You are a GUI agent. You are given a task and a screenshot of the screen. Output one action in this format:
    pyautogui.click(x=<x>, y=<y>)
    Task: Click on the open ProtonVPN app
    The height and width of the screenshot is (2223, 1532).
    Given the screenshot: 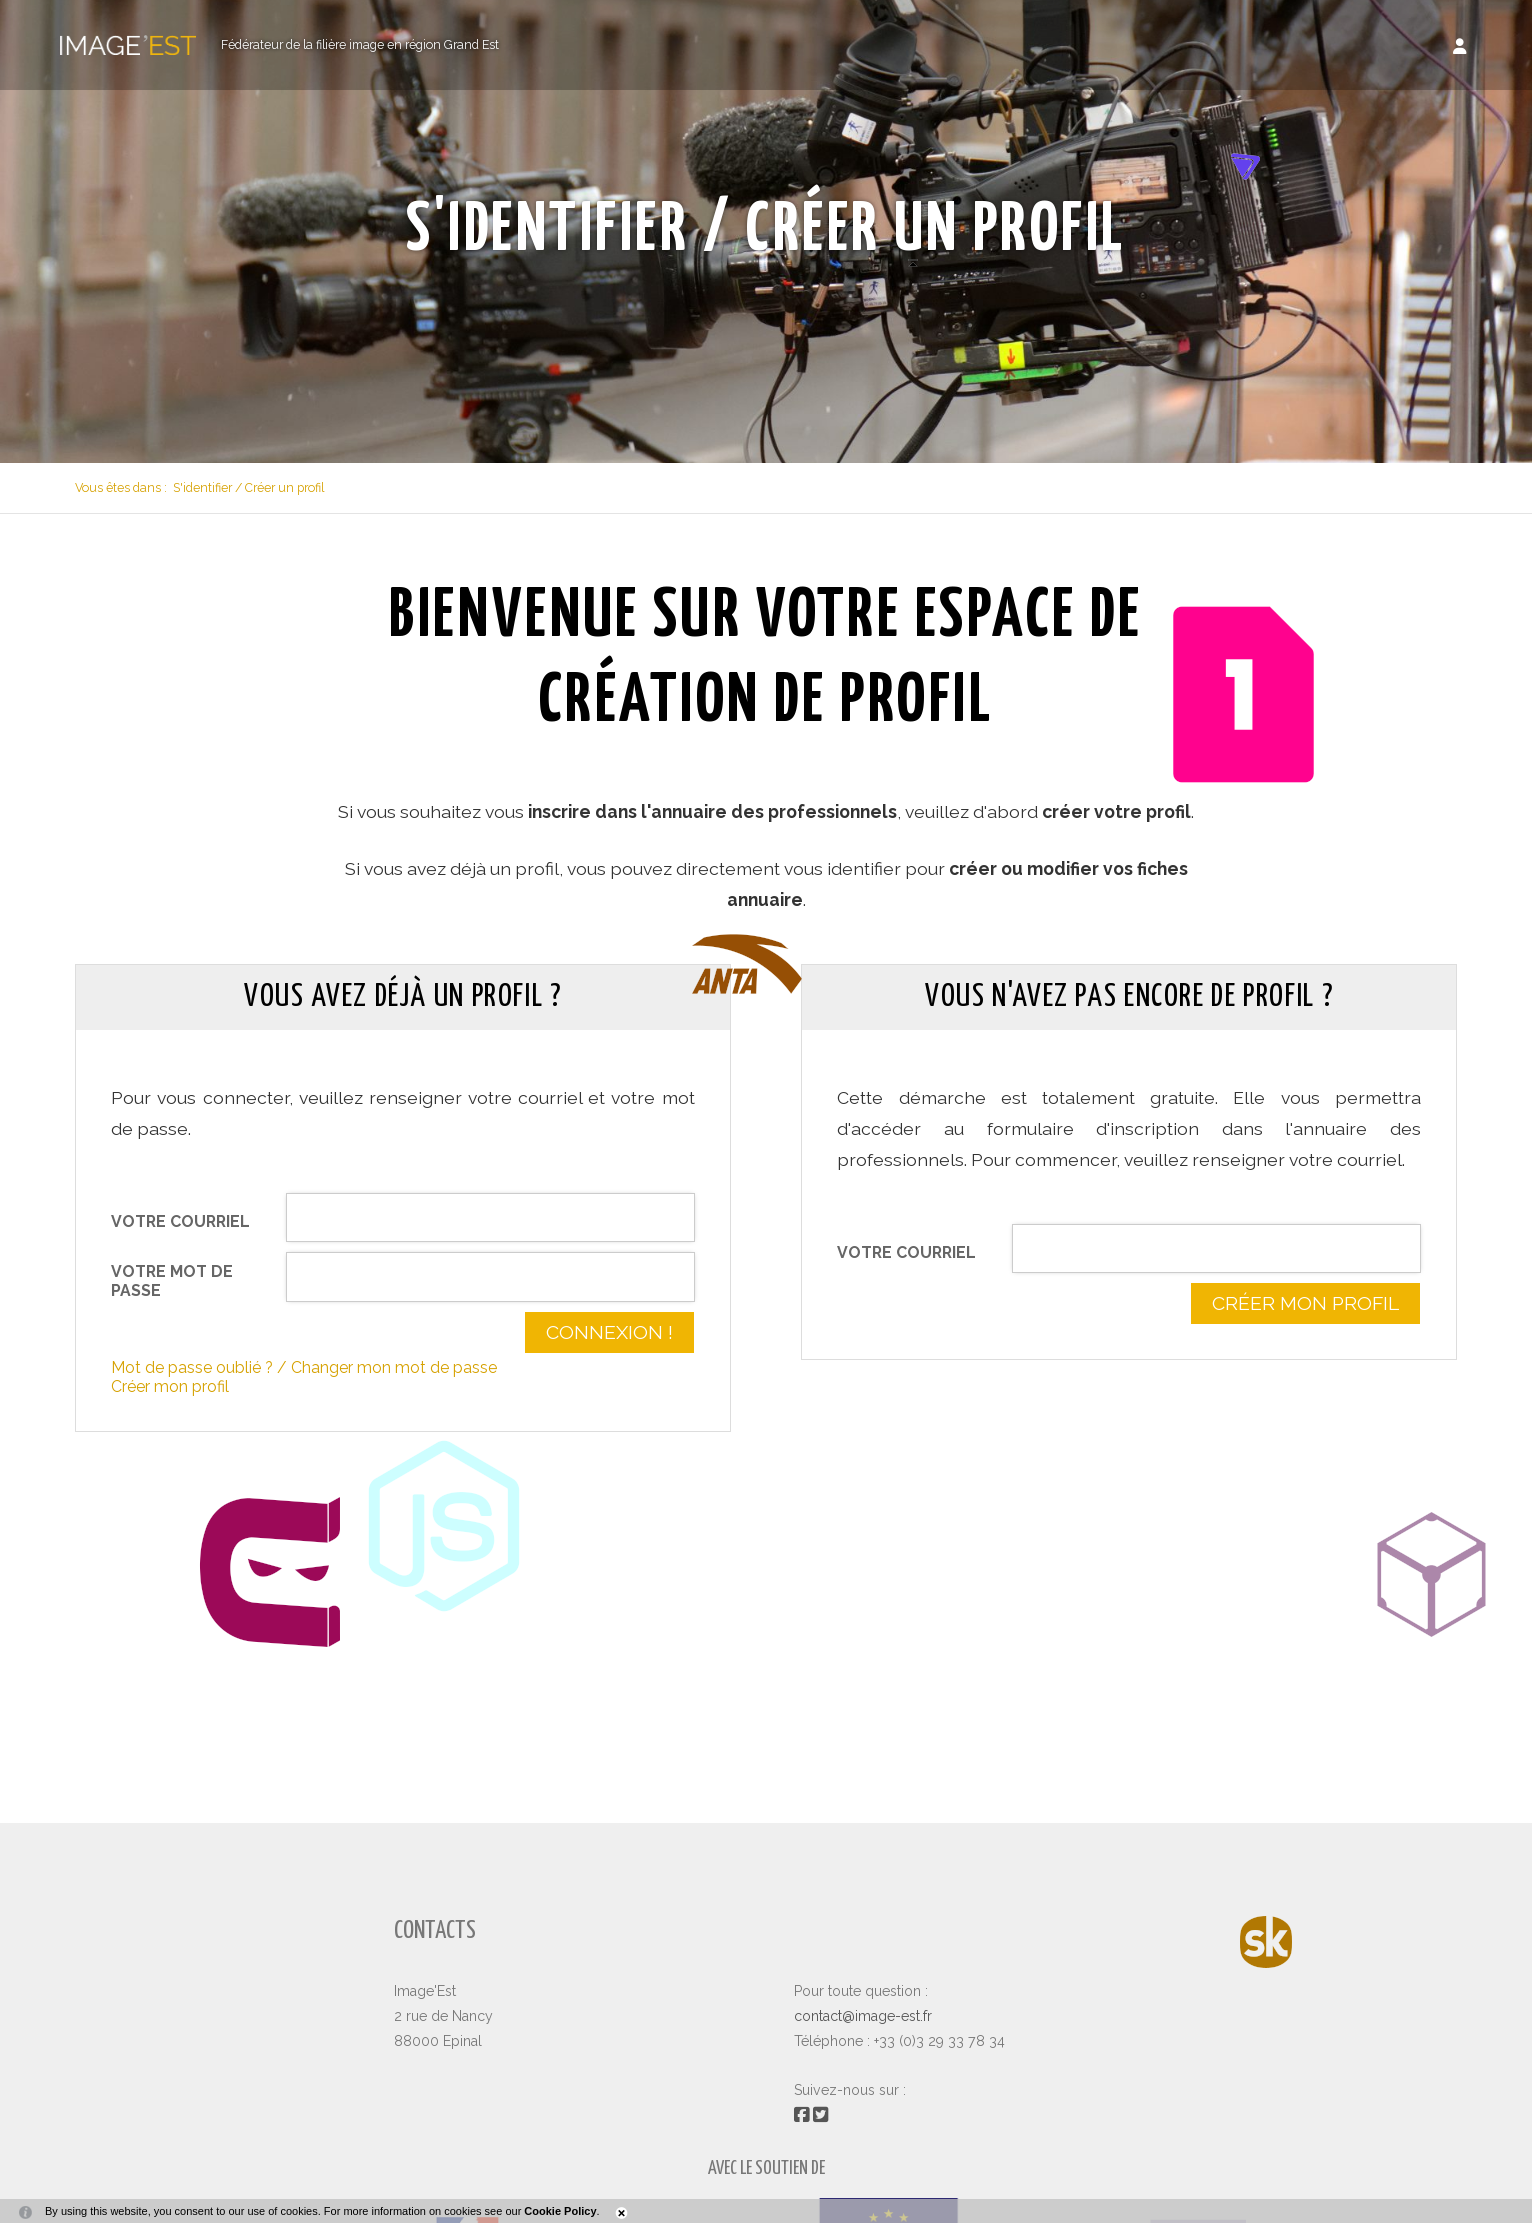 What is the action you would take?
    pyautogui.click(x=1245, y=166)
    